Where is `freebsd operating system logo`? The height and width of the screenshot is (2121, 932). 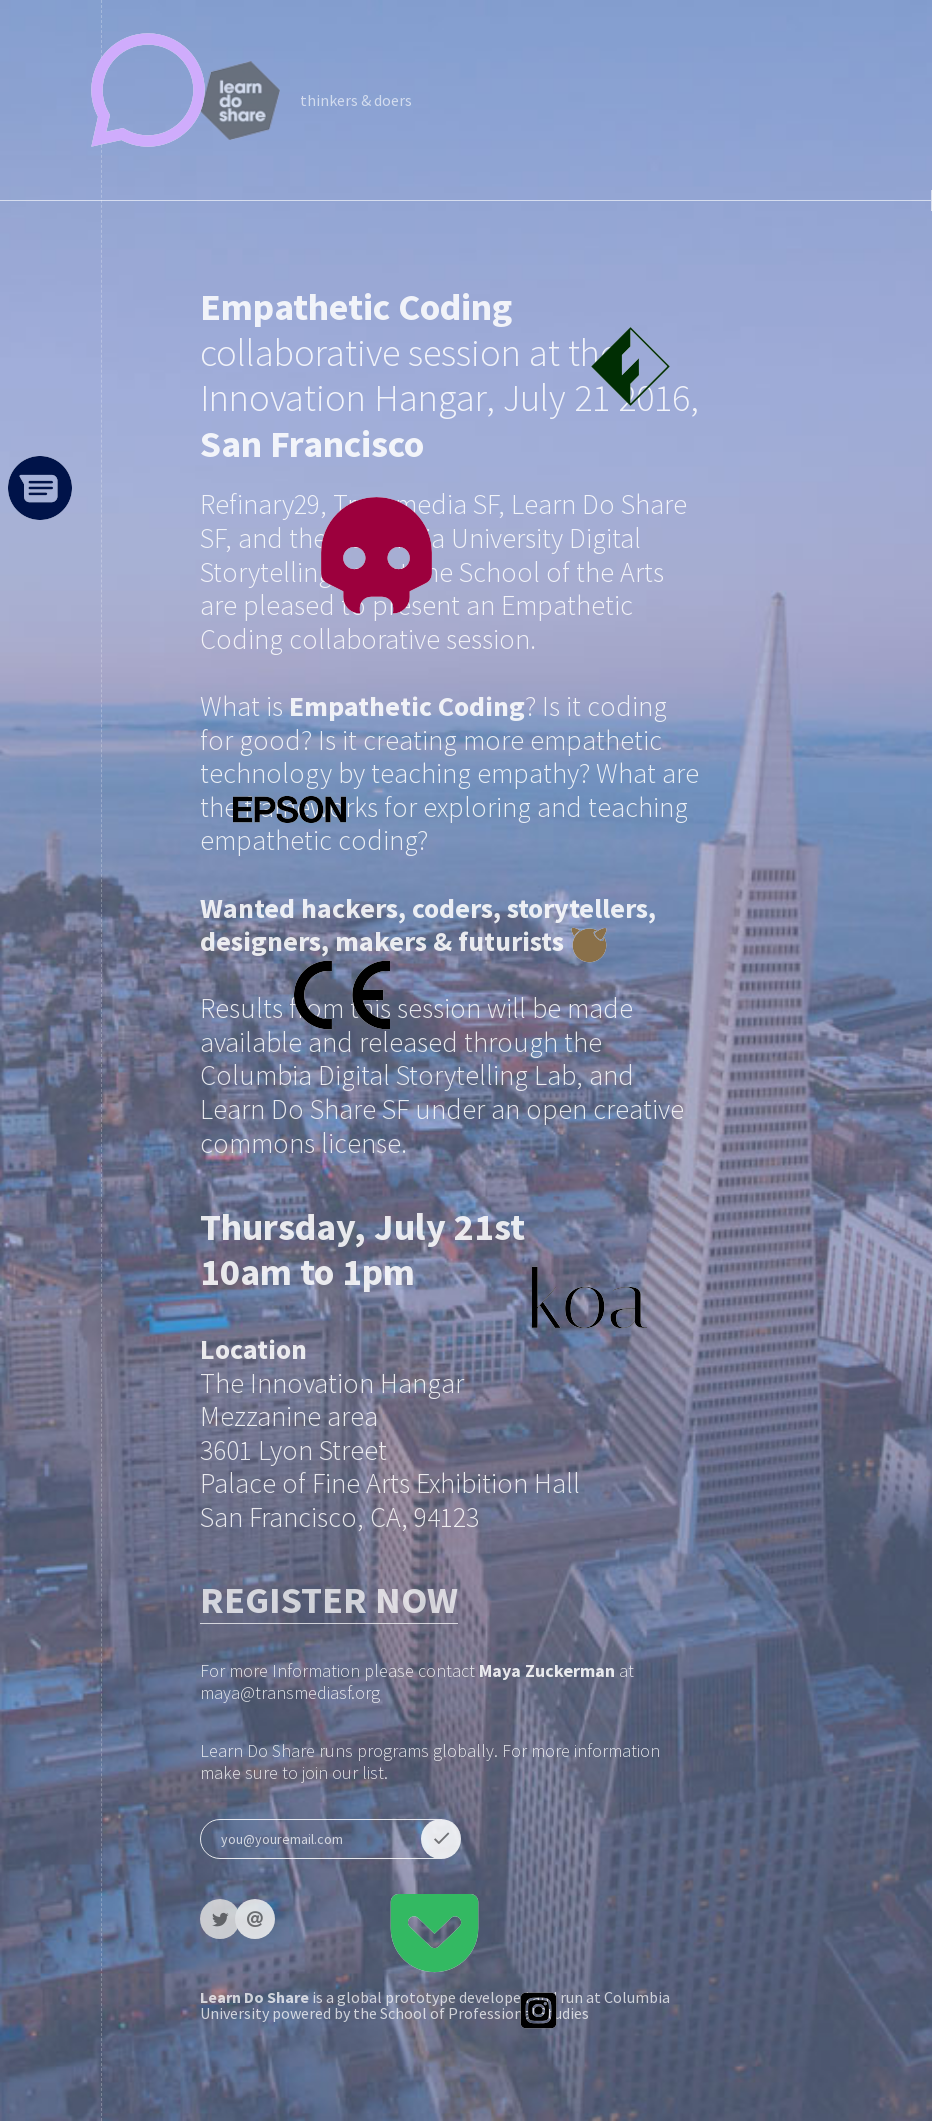
freebsd operating system logo is located at coordinates (589, 945).